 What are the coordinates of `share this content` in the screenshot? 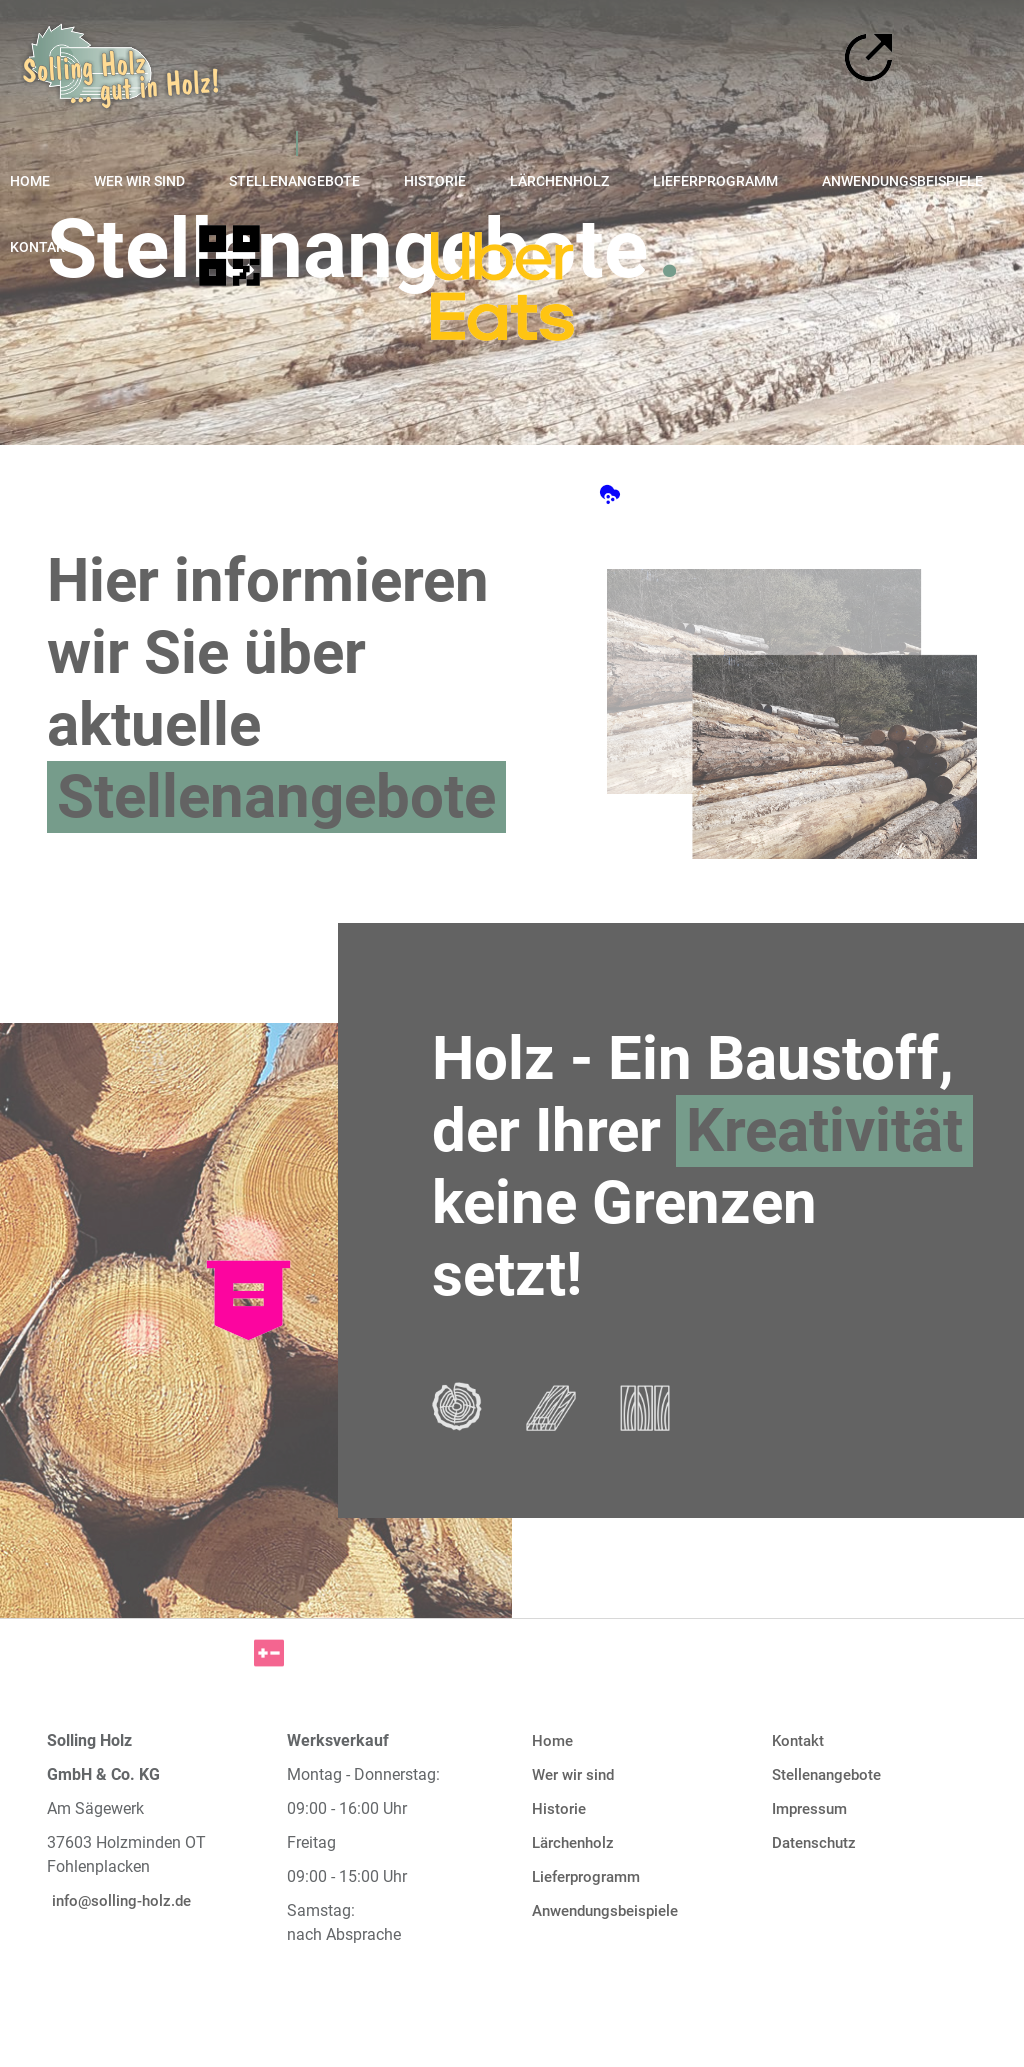 It's located at (868, 57).